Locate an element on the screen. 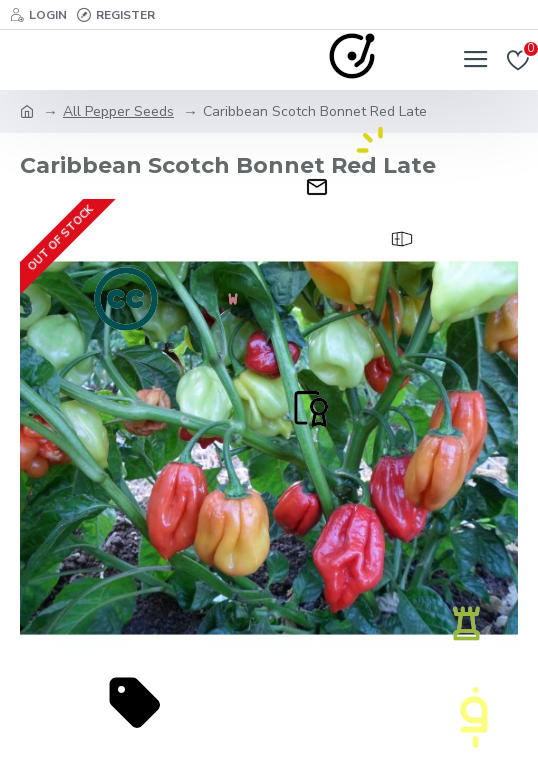 This screenshot has height=777, width=538. play chess or access chess game is located at coordinates (466, 623).